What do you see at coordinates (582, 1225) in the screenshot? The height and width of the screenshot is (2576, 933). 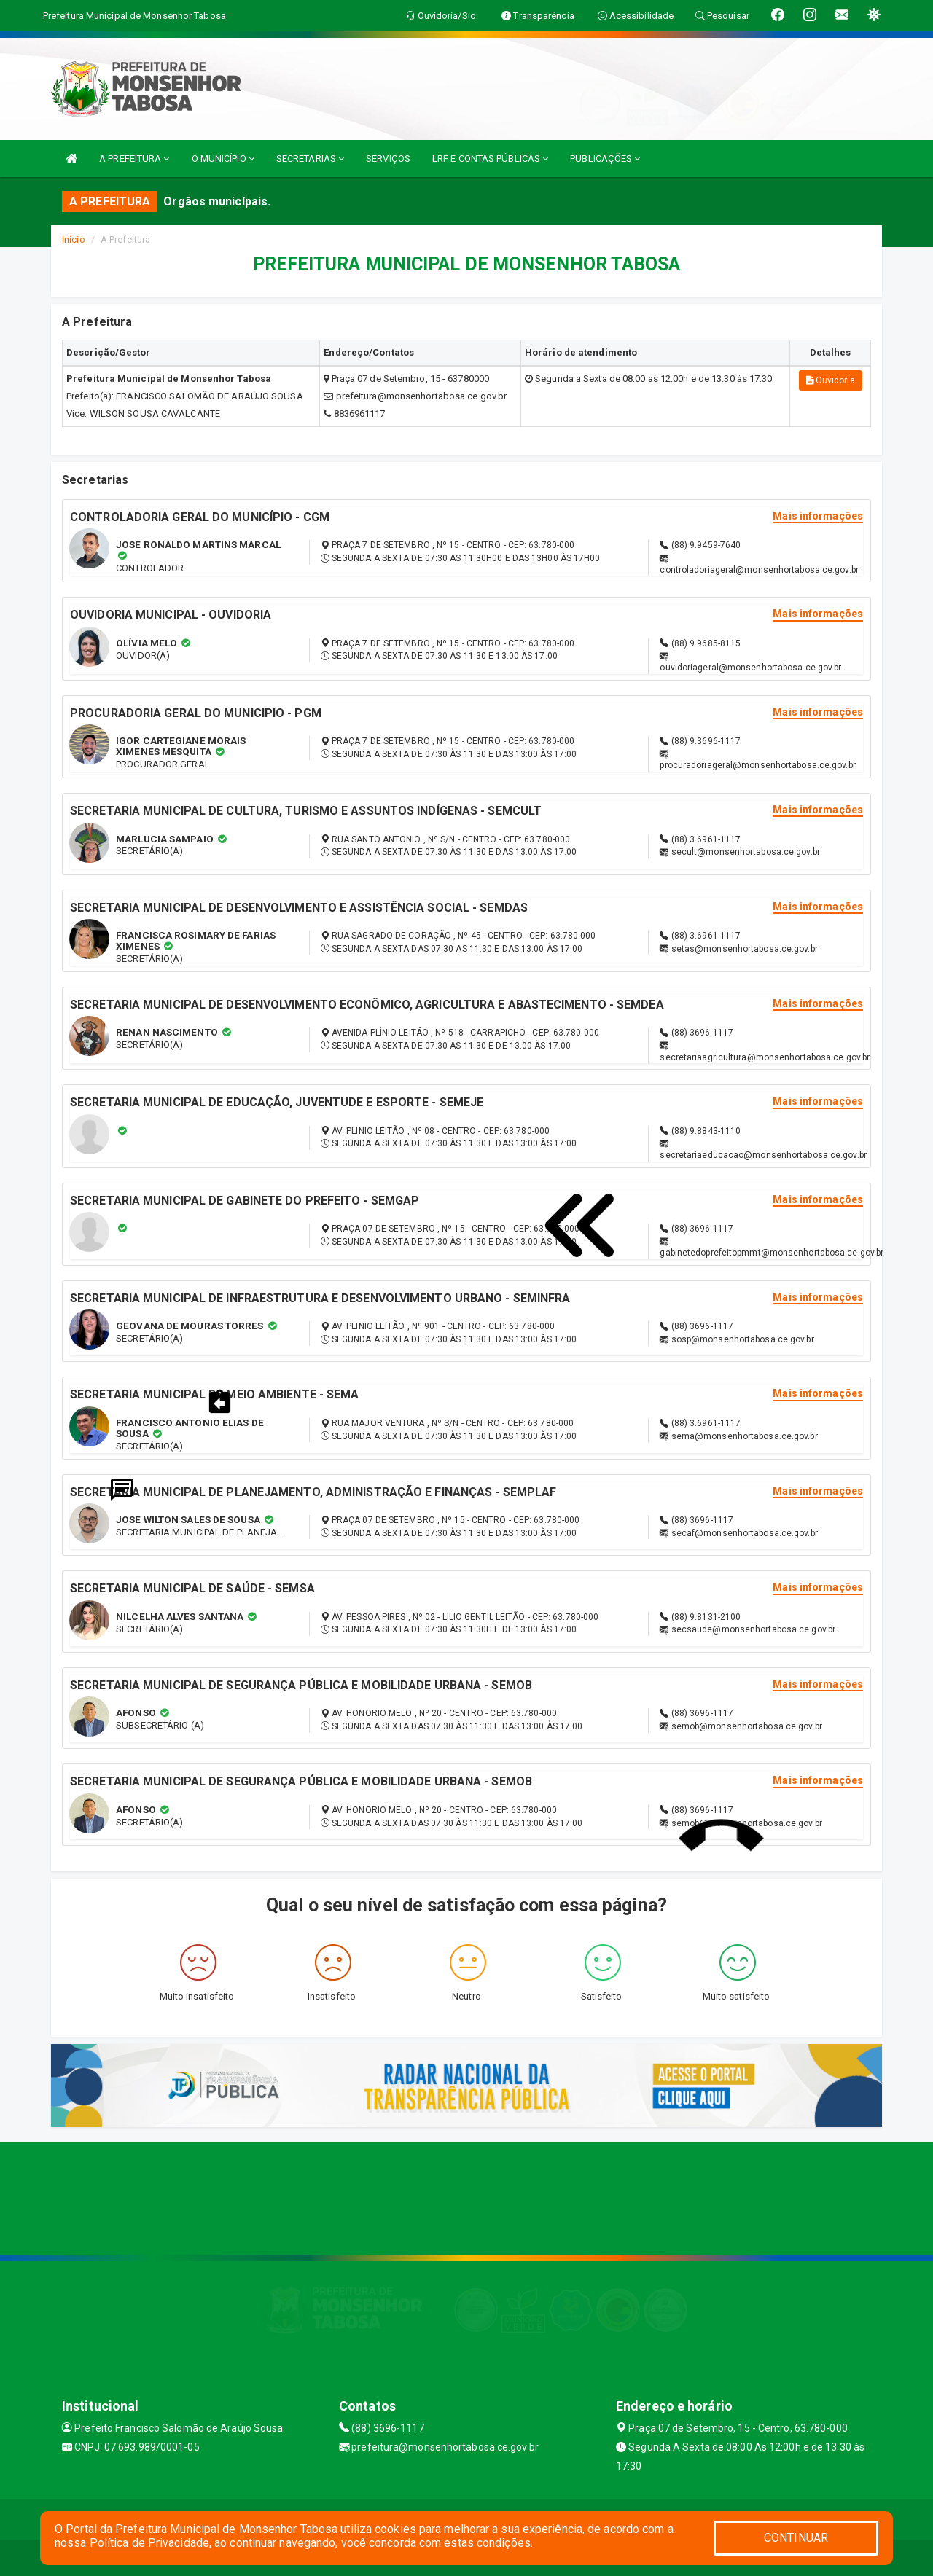 I see `go back to the beginning` at bounding box center [582, 1225].